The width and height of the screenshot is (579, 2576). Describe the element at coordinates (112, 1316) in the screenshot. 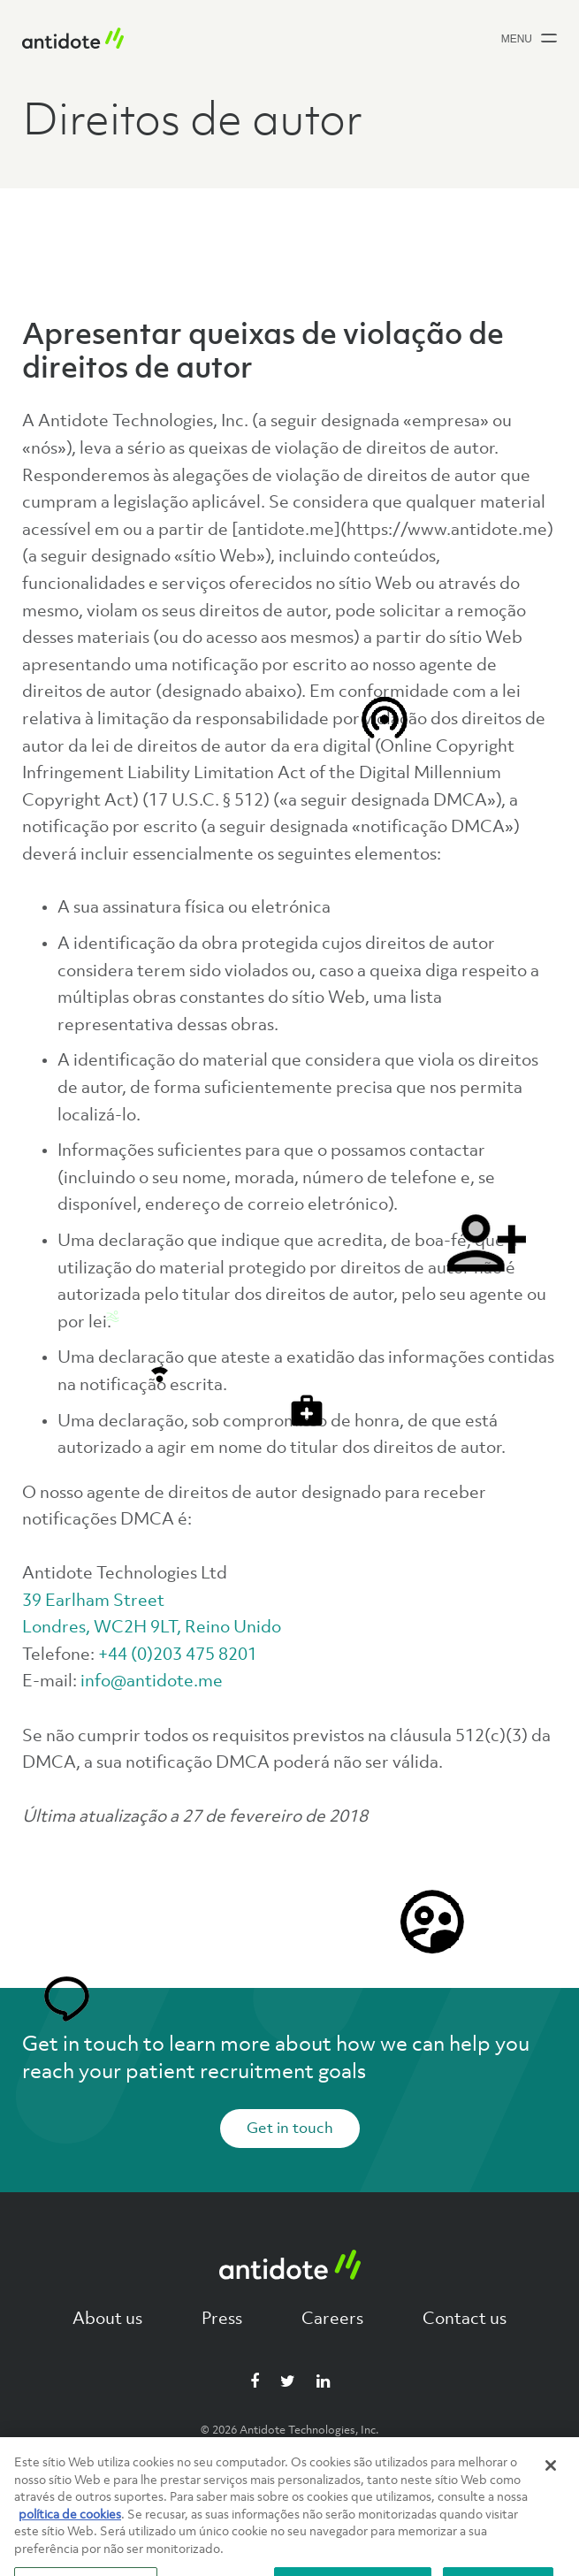

I see `access swimming or aquatic activities` at that location.